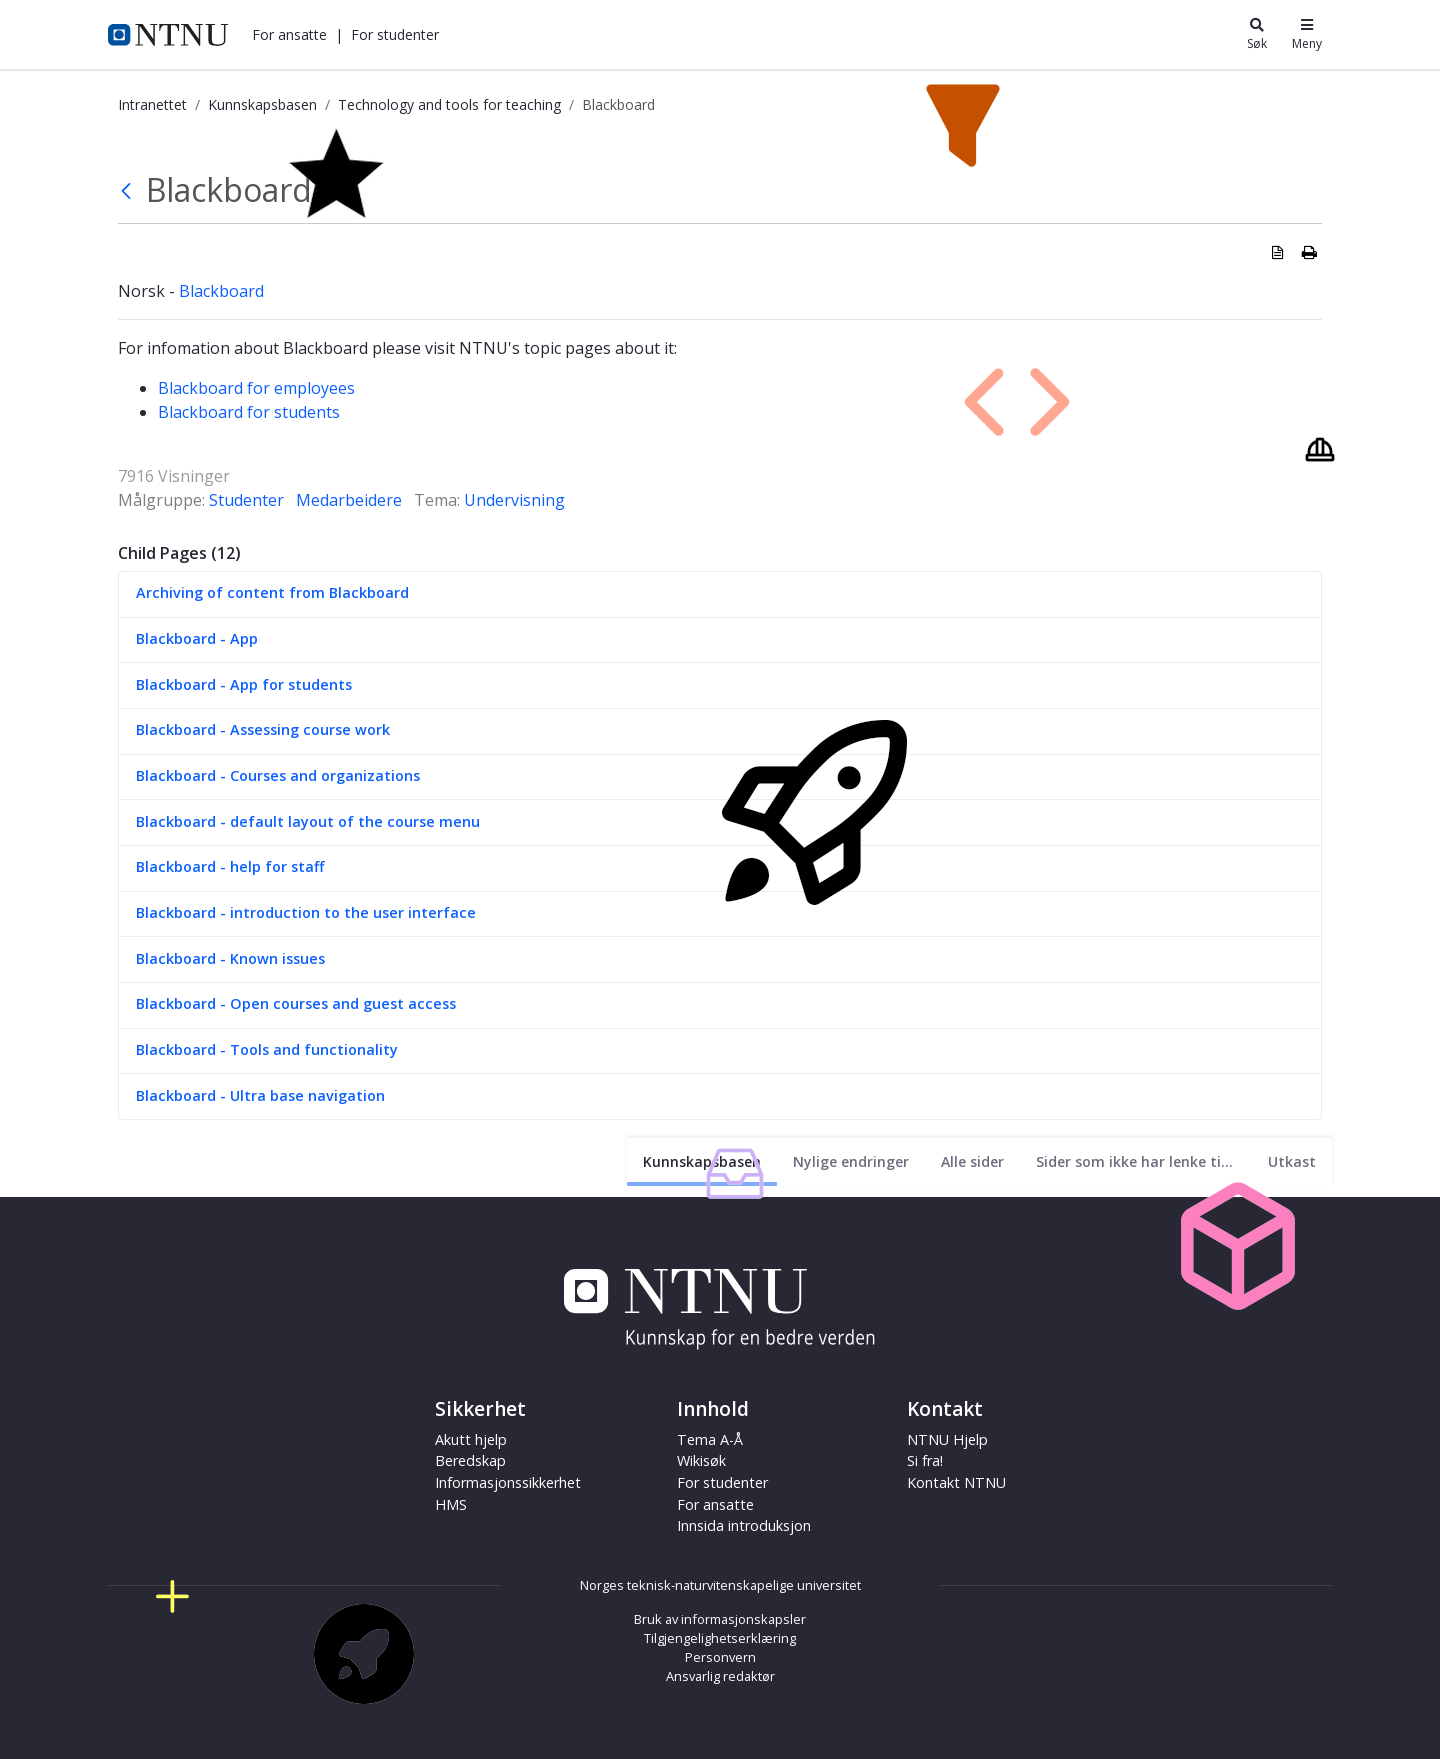  Describe the element at coordinates (735, 1173) in the screenshot. I see `view your inbox messages` at that location.